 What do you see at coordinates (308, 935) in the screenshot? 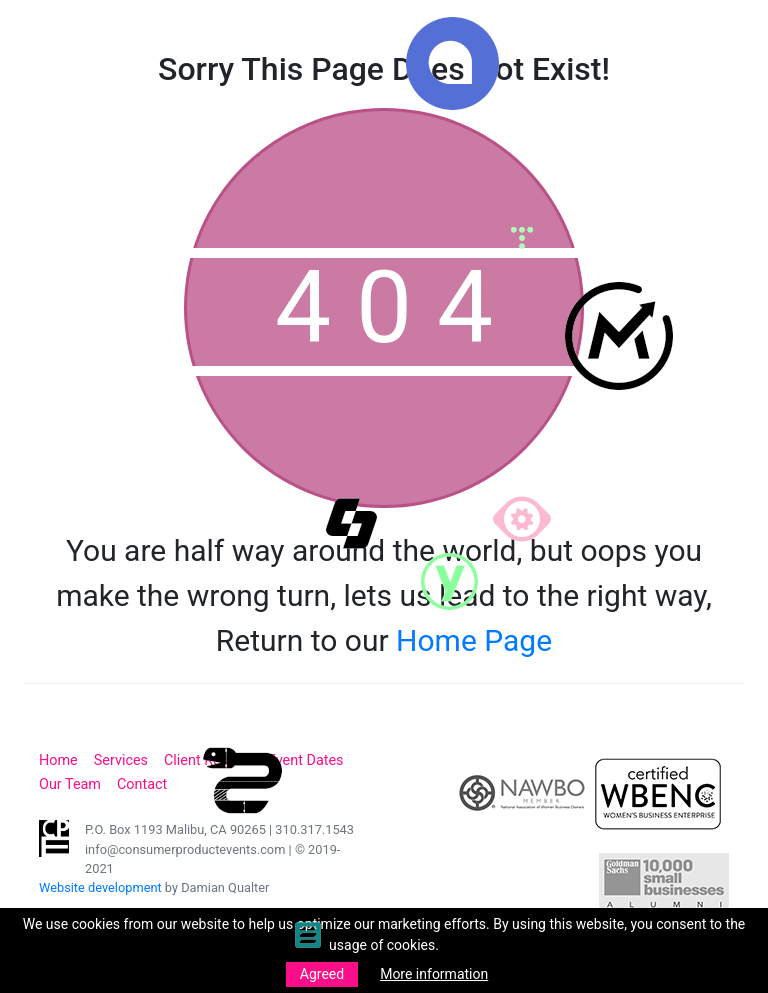
I see `jxl image format logo` at bounding box center [308, 935].